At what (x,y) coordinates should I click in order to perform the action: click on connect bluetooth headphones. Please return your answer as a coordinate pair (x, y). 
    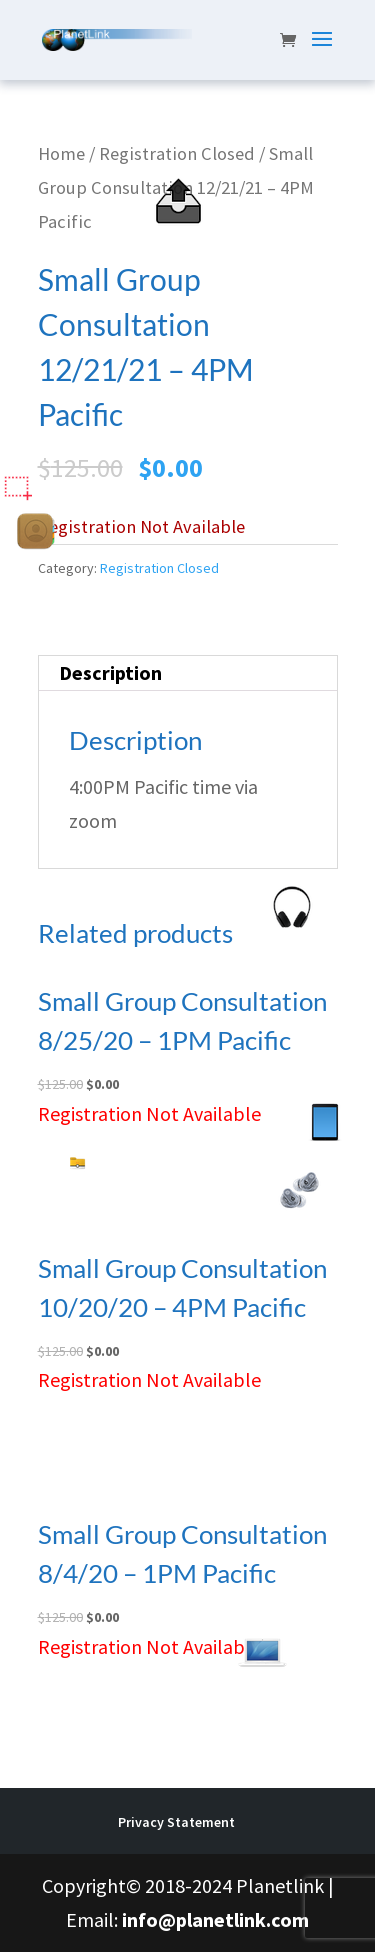
    Looking at the image, I should click on (292, 907).